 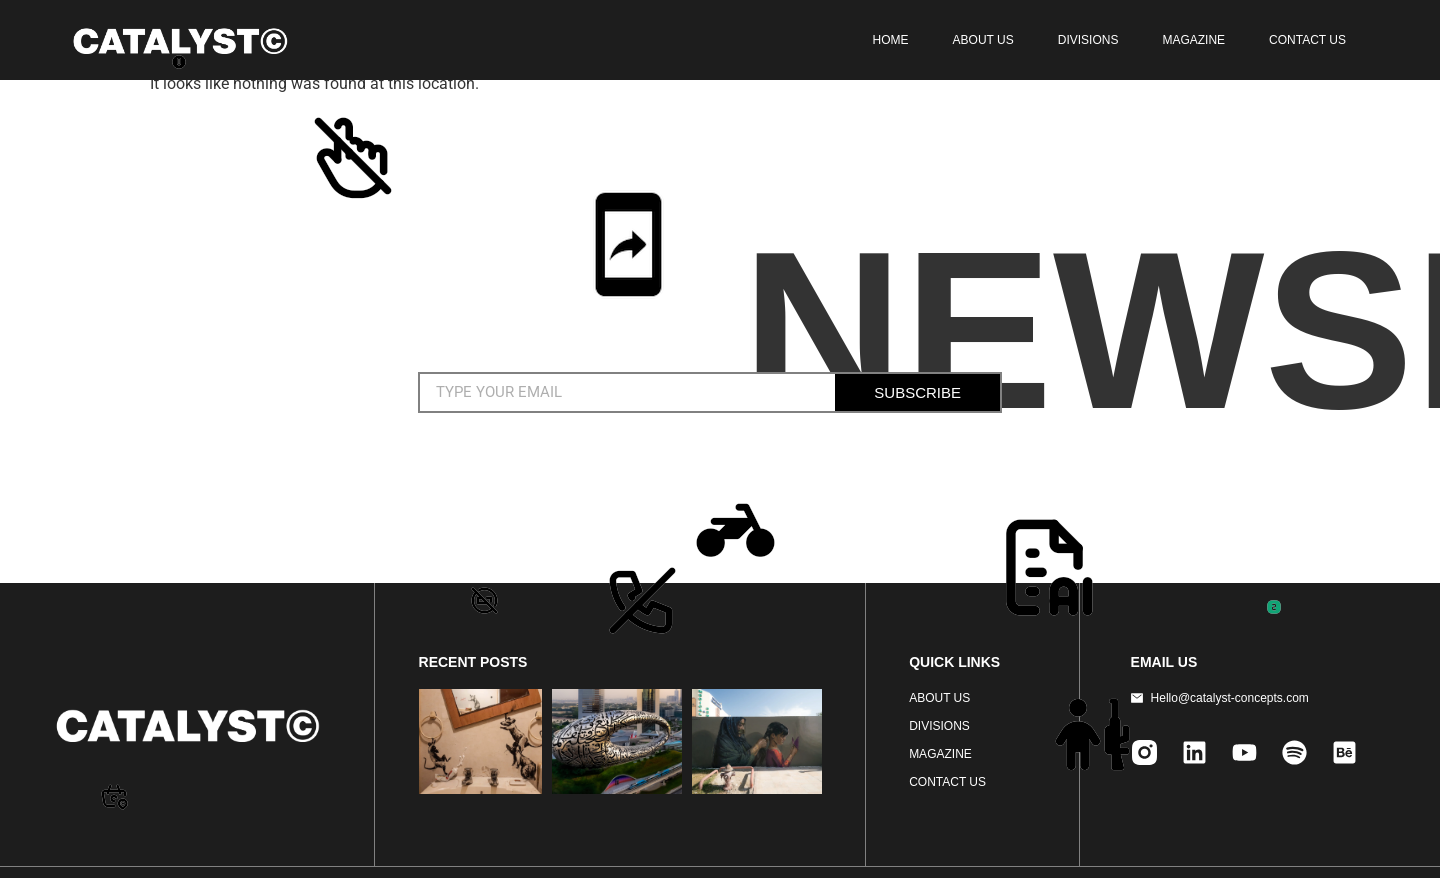 What do you see at coordinates (179, 62) in the screenshot?
I see `indicates an unread item or status` at bounding box center [179, 62].